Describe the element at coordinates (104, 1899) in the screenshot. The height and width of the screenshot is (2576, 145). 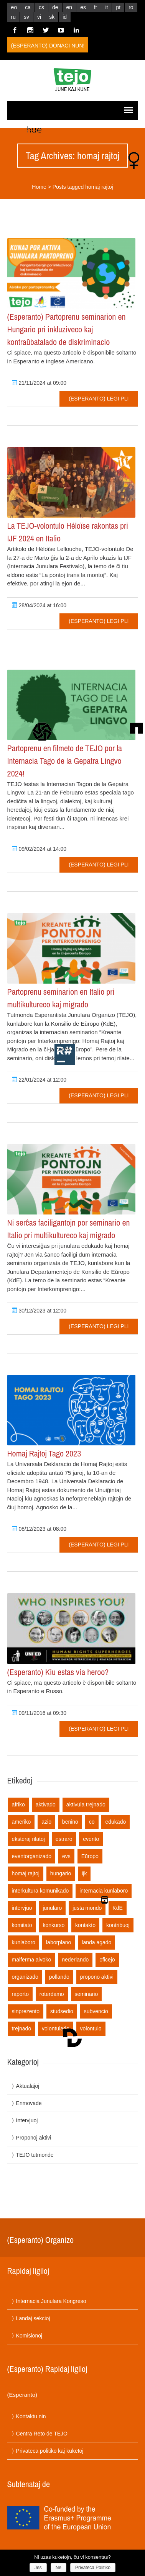
I see `view train schedules or transit options` at that location.